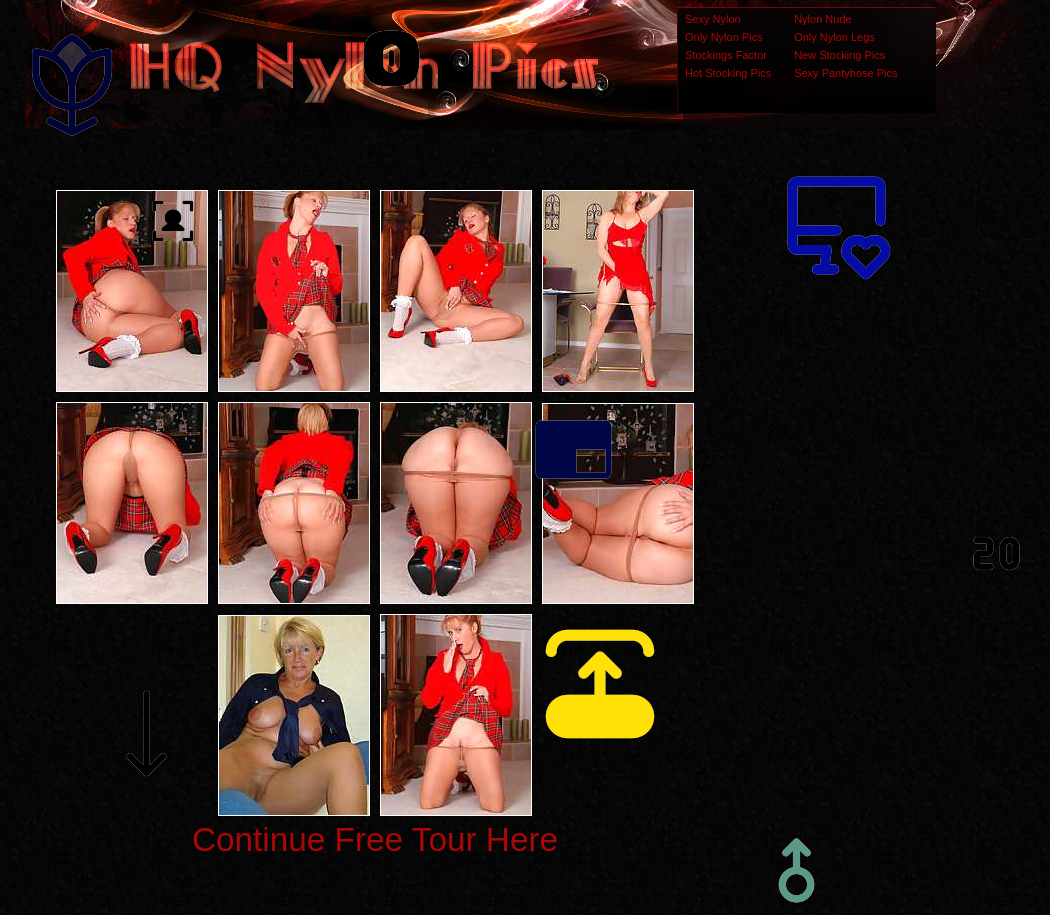  What do you see at coordinates (573, 449) in the screenshot?
I see `enable picture-in-picture mode` at bounding box center [573, 449].